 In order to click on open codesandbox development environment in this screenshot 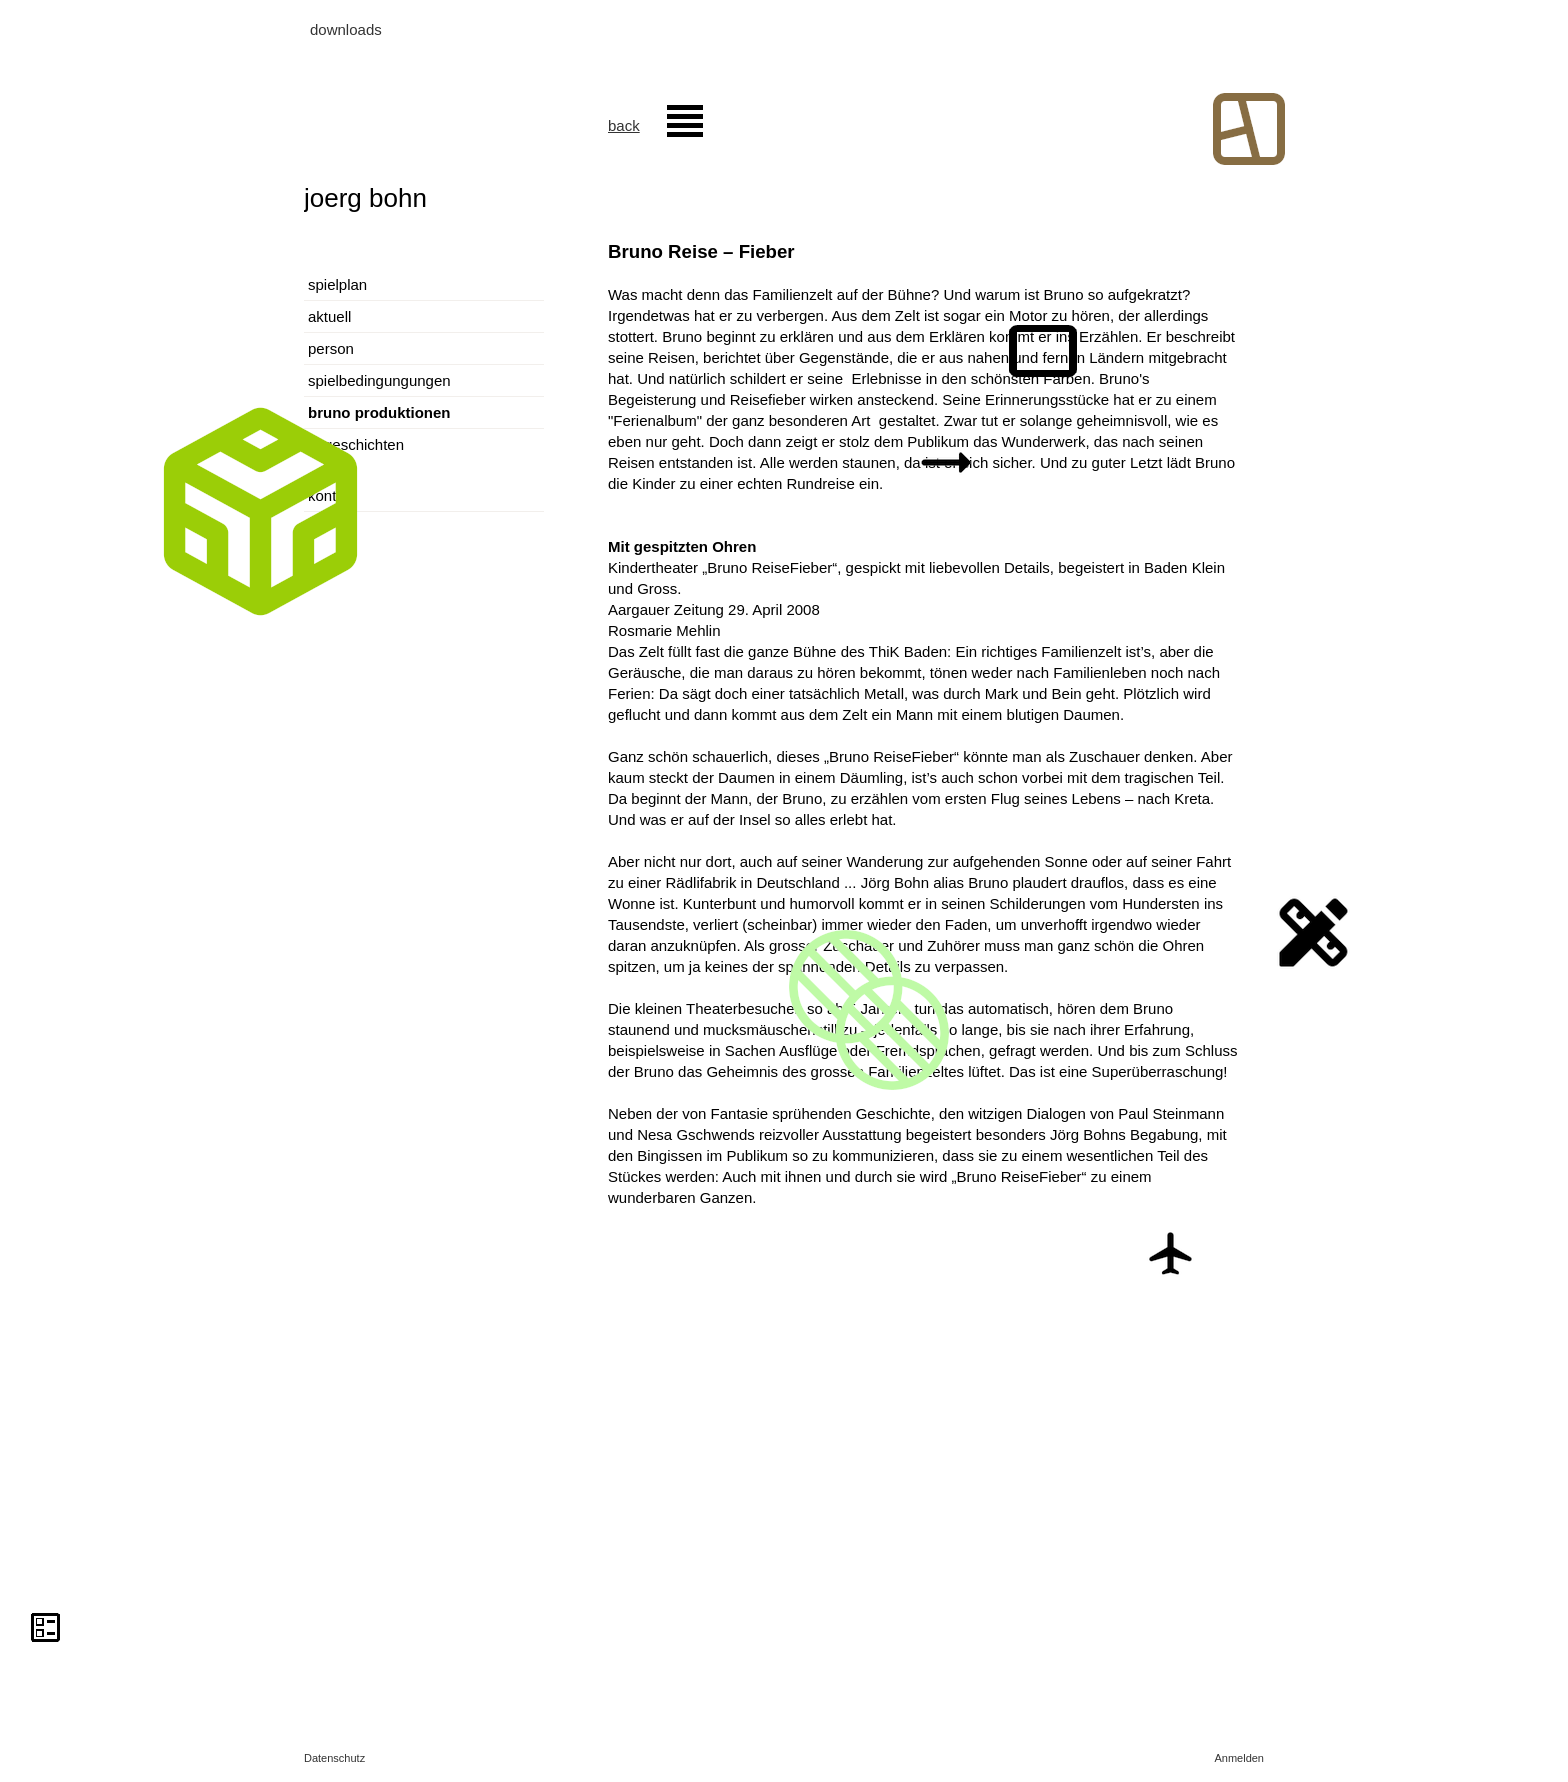, I will do `click(260, 511)`.